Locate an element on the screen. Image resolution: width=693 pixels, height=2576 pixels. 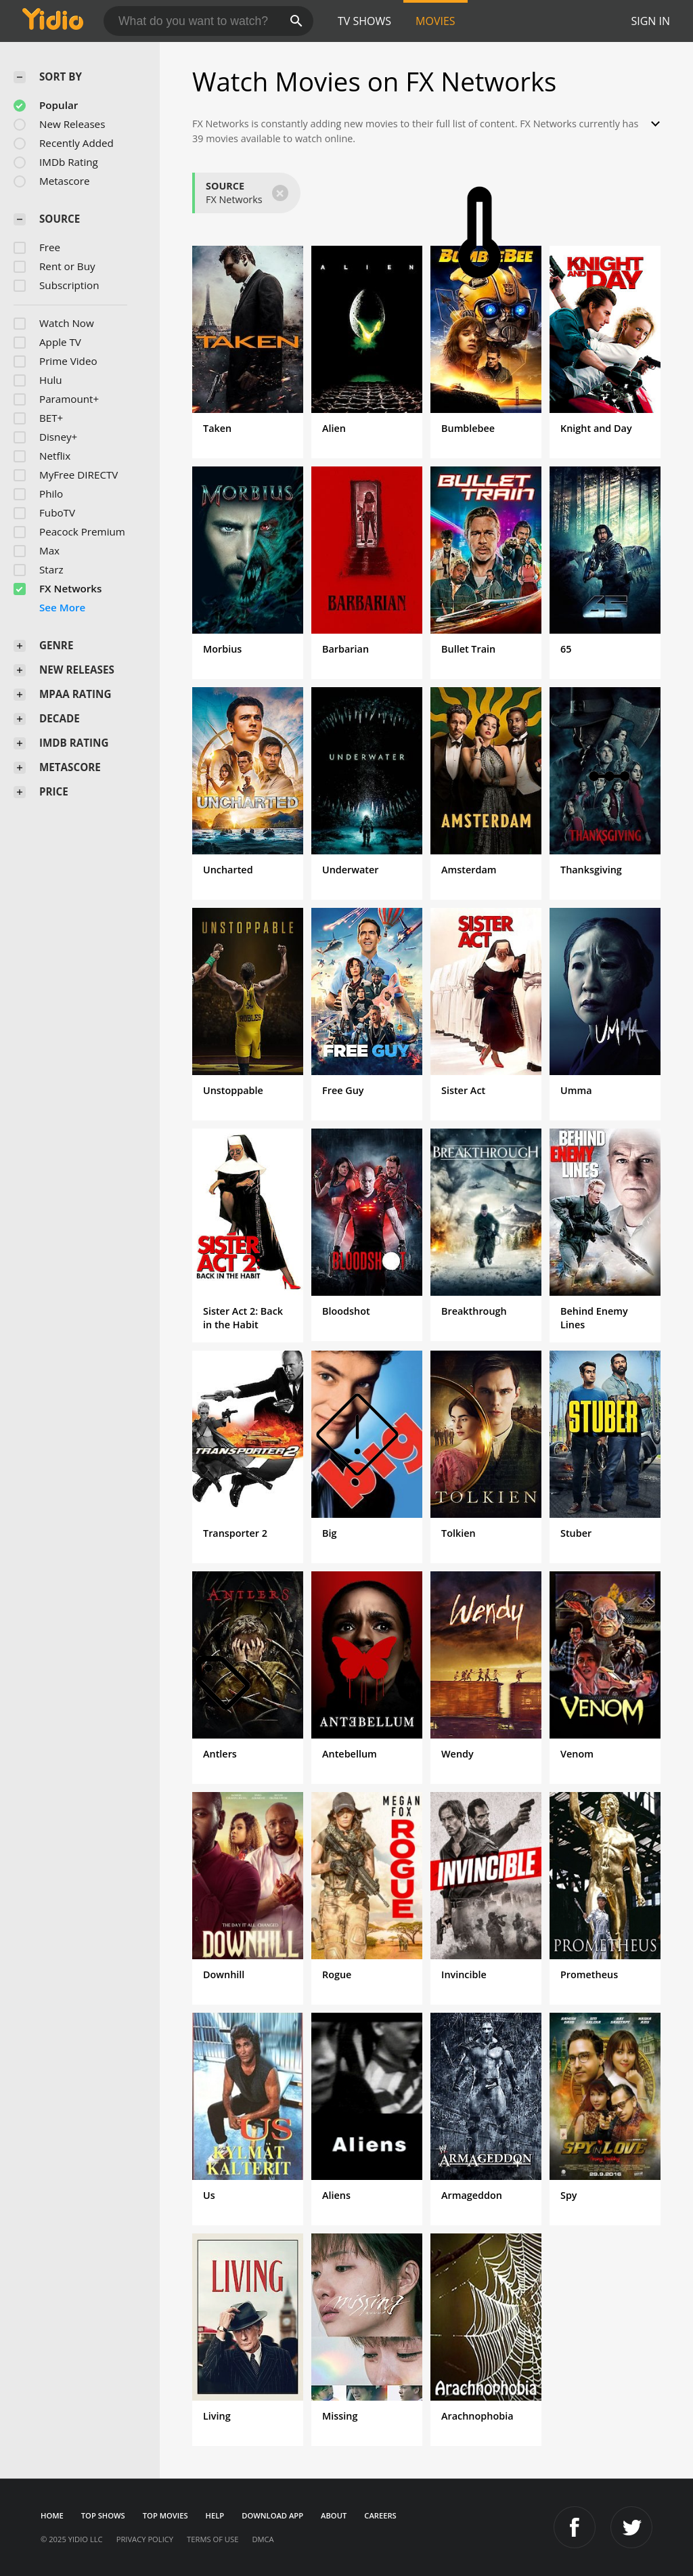
indicates a warning or caution state is located at coordinates (357, 1435).